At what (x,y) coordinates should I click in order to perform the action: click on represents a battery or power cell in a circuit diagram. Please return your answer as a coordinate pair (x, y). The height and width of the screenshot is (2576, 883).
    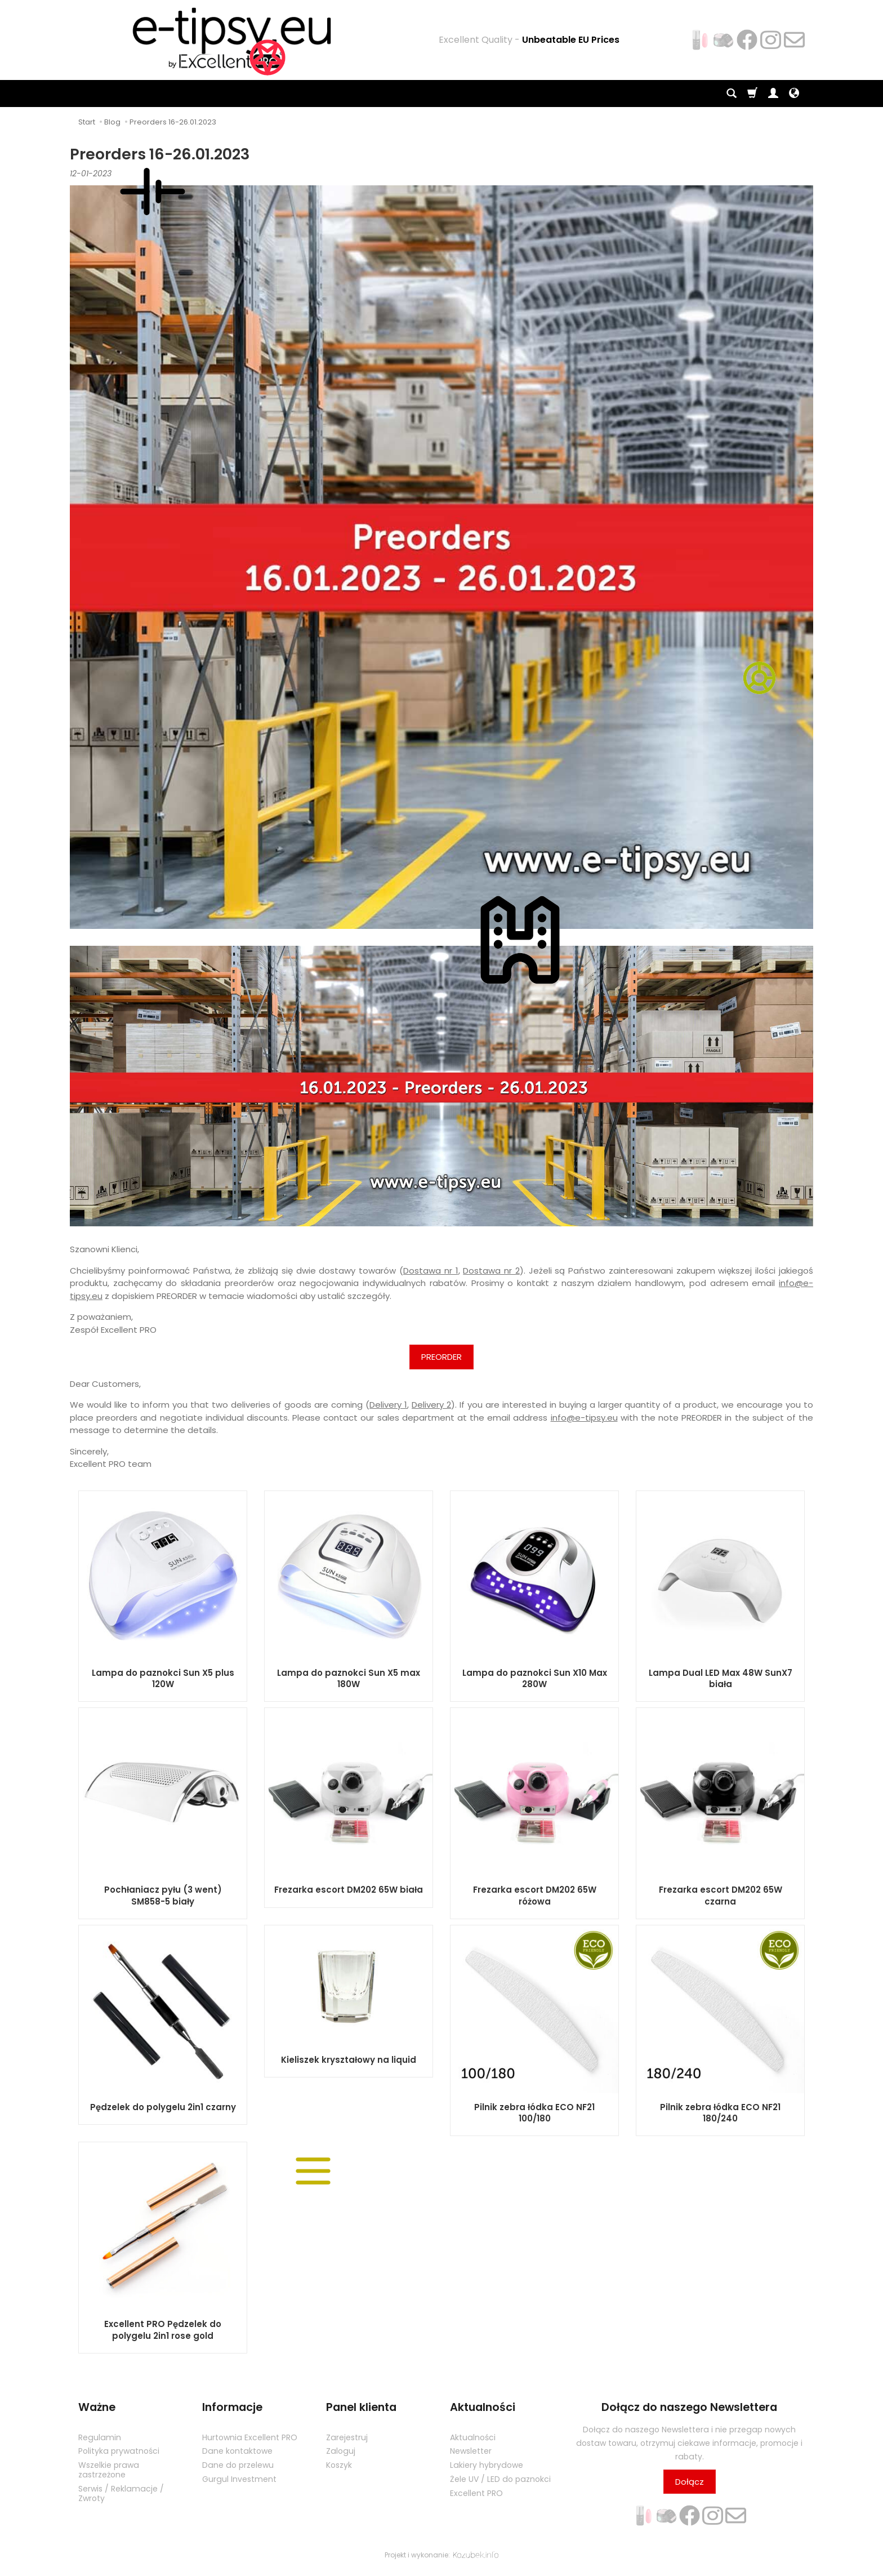
    Looking at the image, I should click on (153, 192).